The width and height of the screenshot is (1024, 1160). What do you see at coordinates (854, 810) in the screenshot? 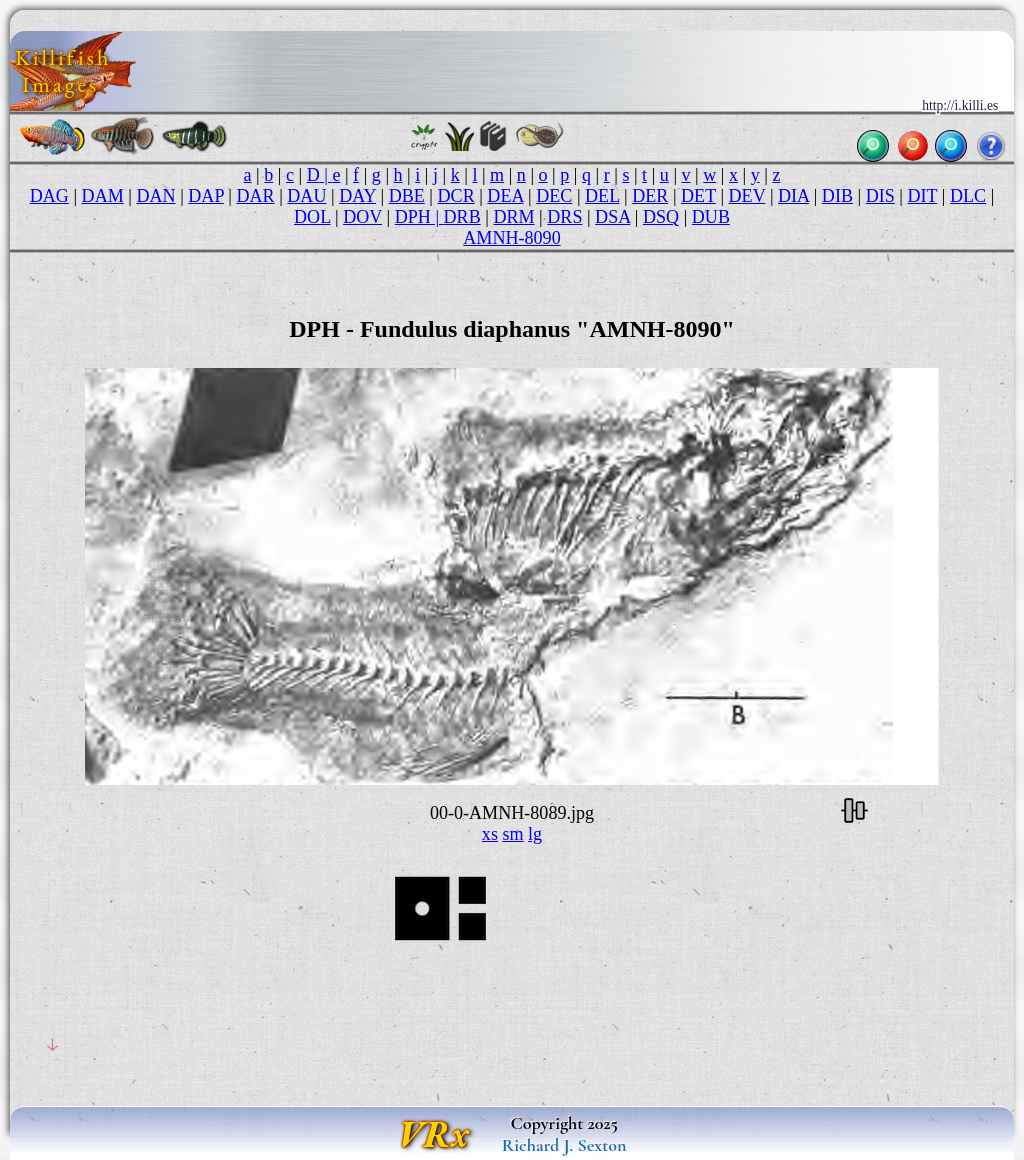
I see `align objects to vertical center` at bounding box center [854, 810].